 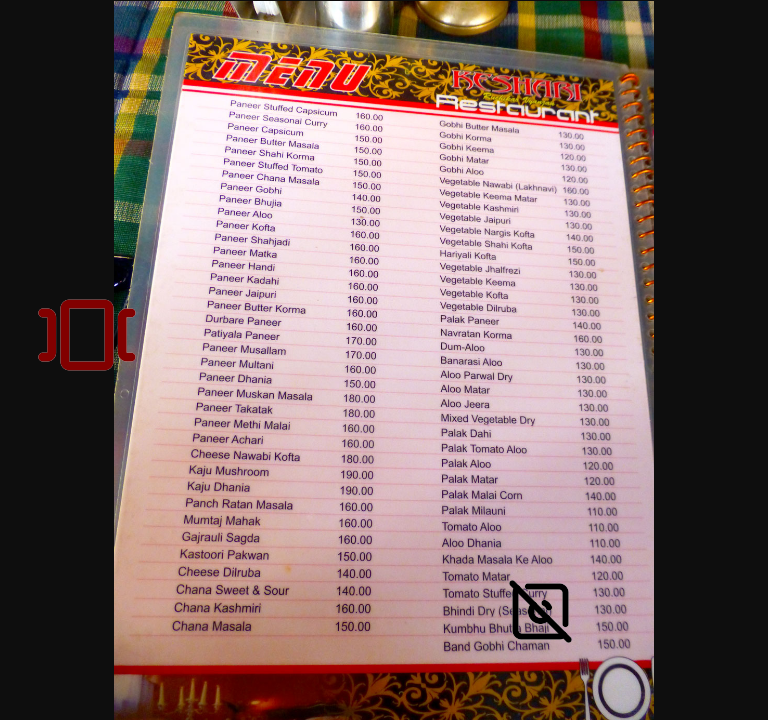 What do you see at coordinates (87, 335) in the screenshot?
I see `navigate through a horizontal image carousel` at bounding box center [87, 335].